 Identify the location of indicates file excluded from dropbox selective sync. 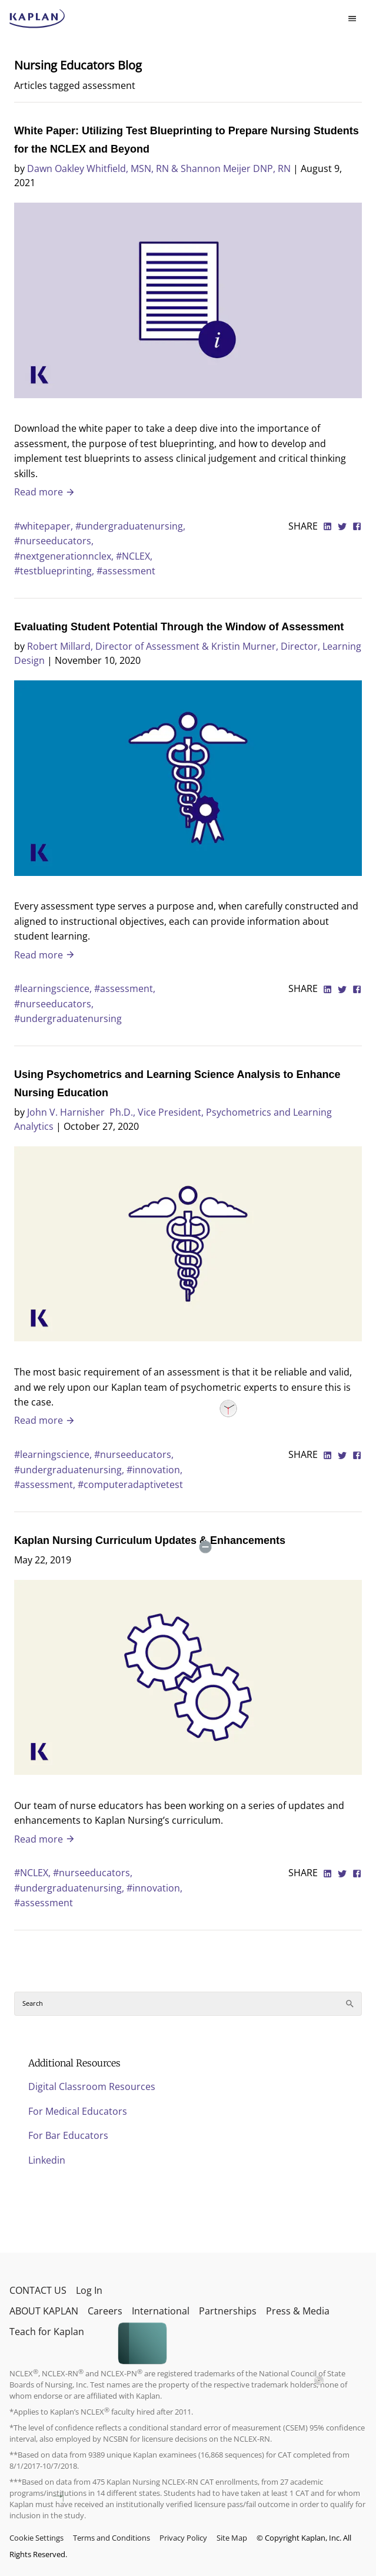
(205, 1547).